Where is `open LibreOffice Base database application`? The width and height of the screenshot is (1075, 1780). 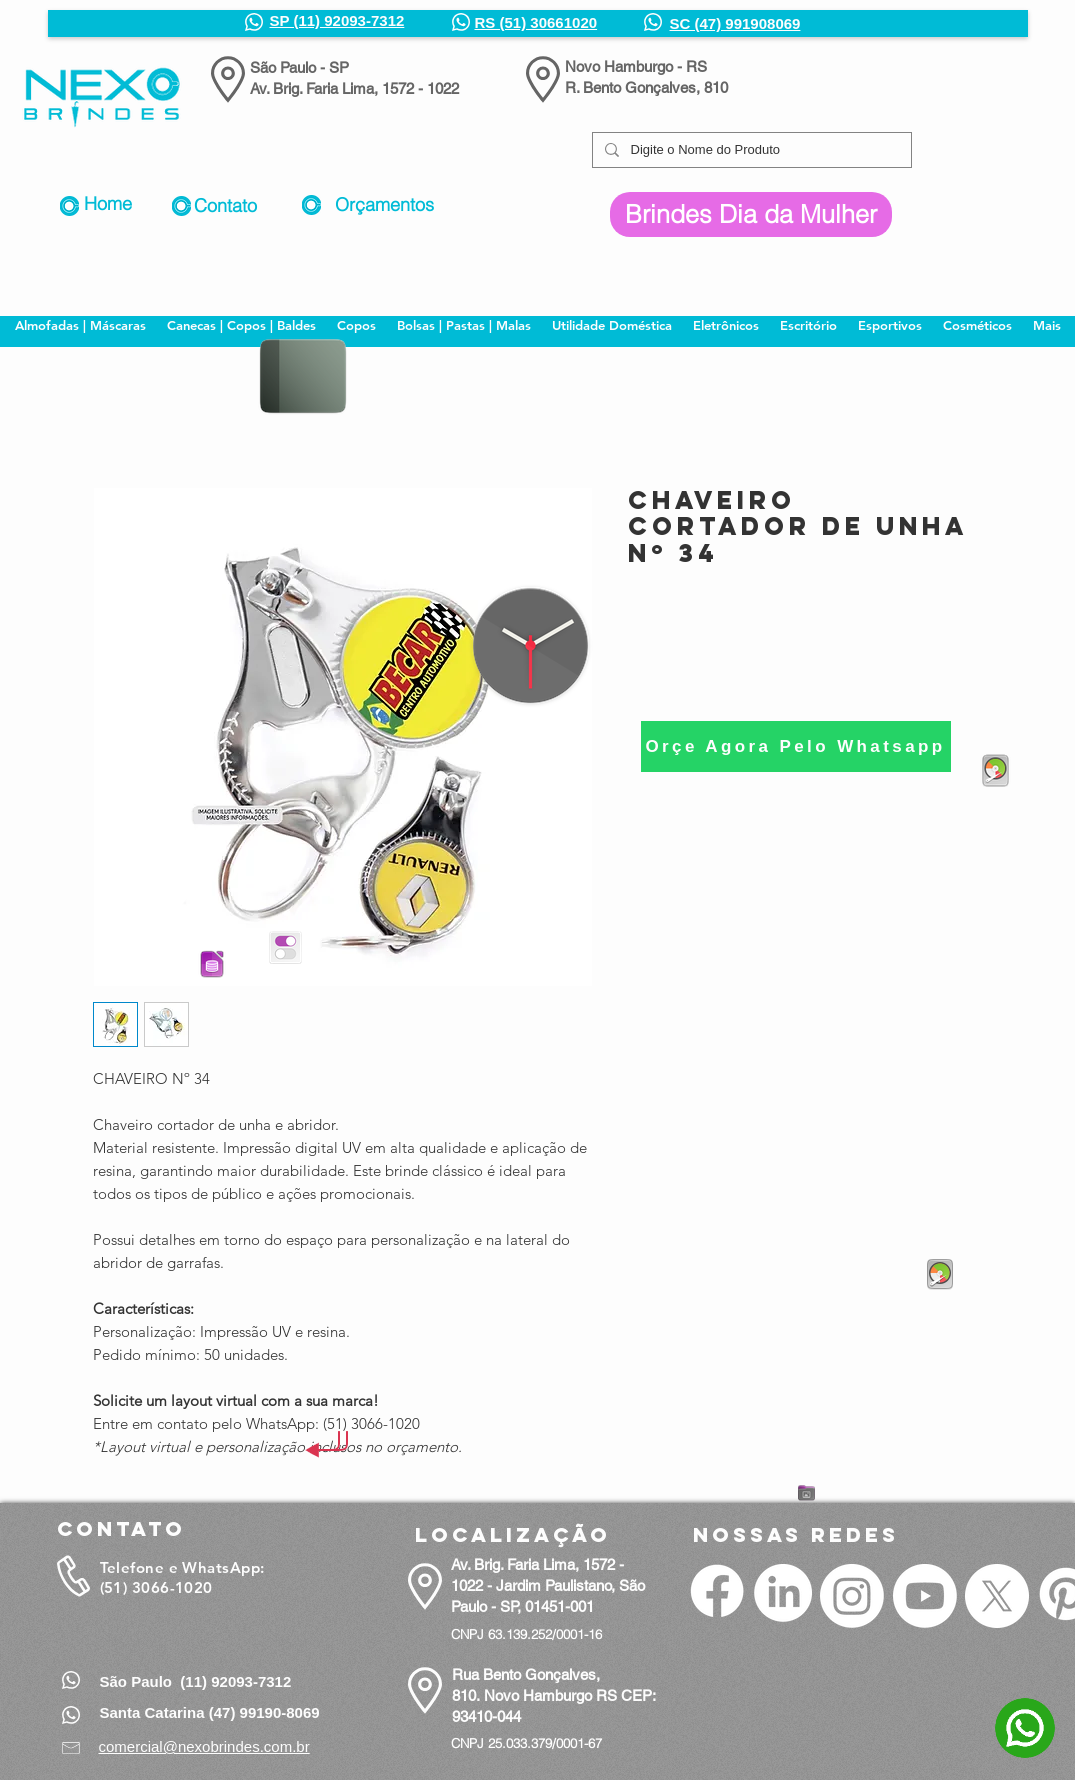
open LibreOffice Base database application is located at coordinates (212, 964).